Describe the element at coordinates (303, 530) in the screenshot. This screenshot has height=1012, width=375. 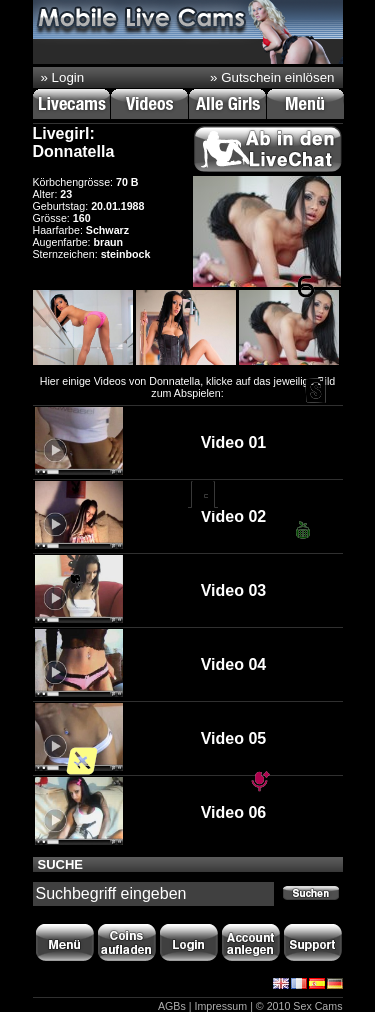
I see `nutritionix logo` at that location.